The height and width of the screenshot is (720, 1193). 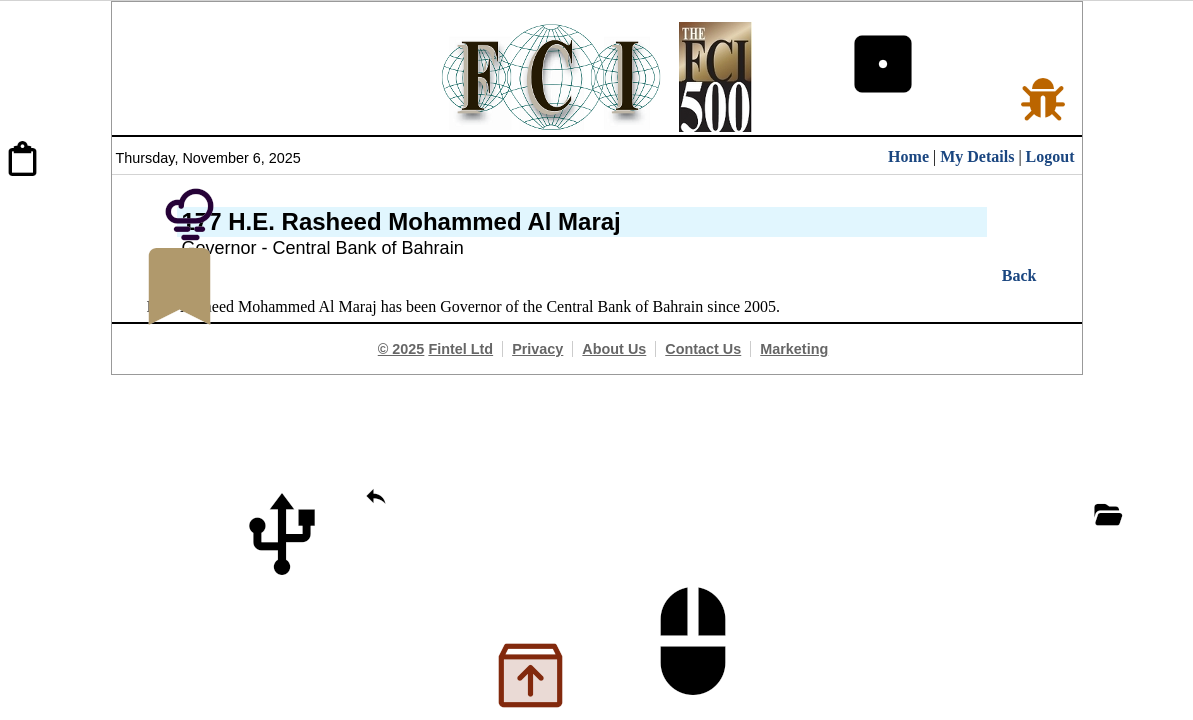 I want to click on indicates a value of one in a dice or random number game, so click(x=883, y=64).